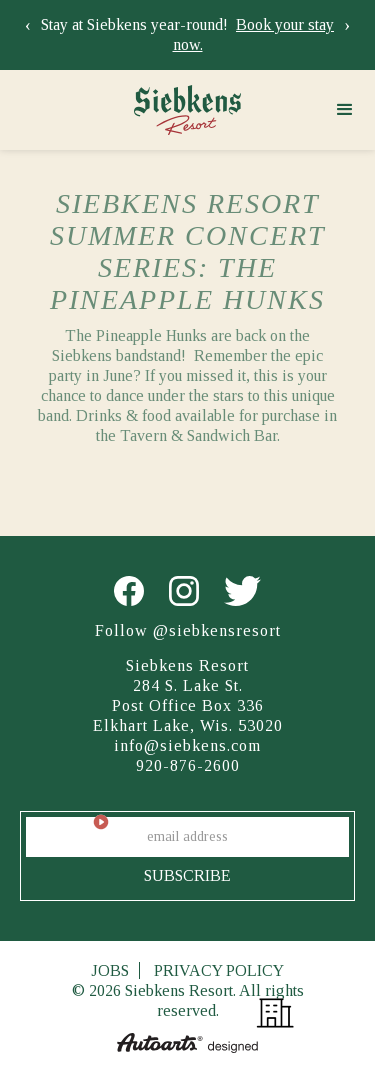 The image size is (375, 1080). I want to click on view office or workplace location, so click(274, 1013).